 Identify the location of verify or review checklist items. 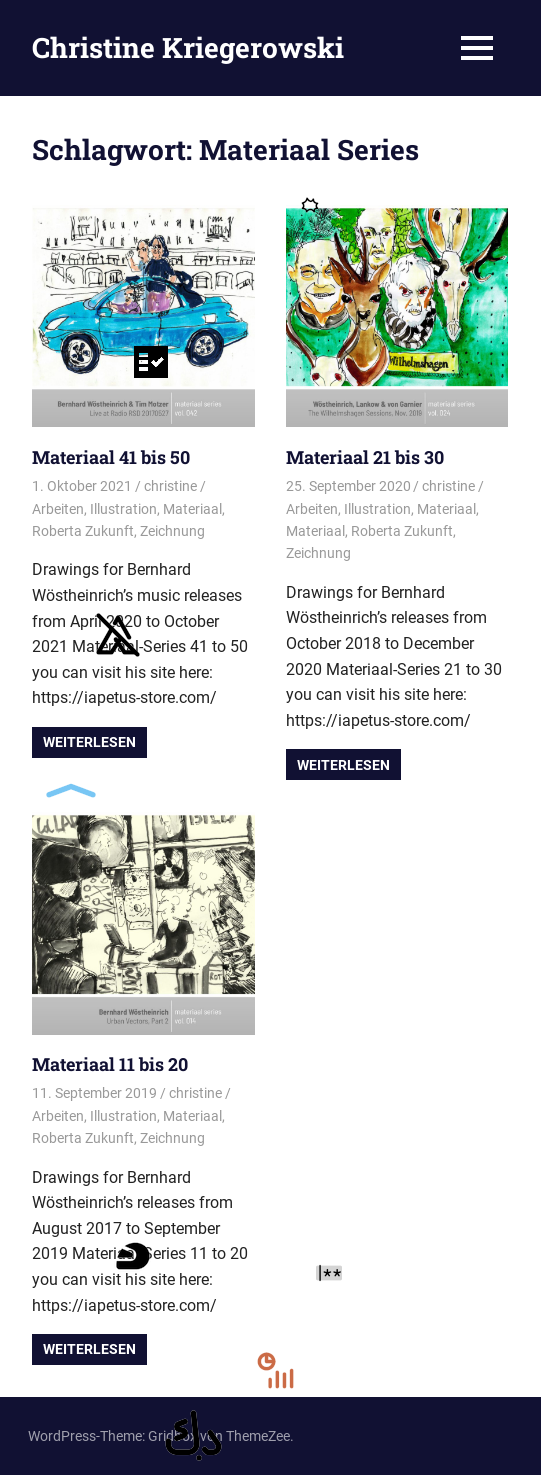
(151, 362).